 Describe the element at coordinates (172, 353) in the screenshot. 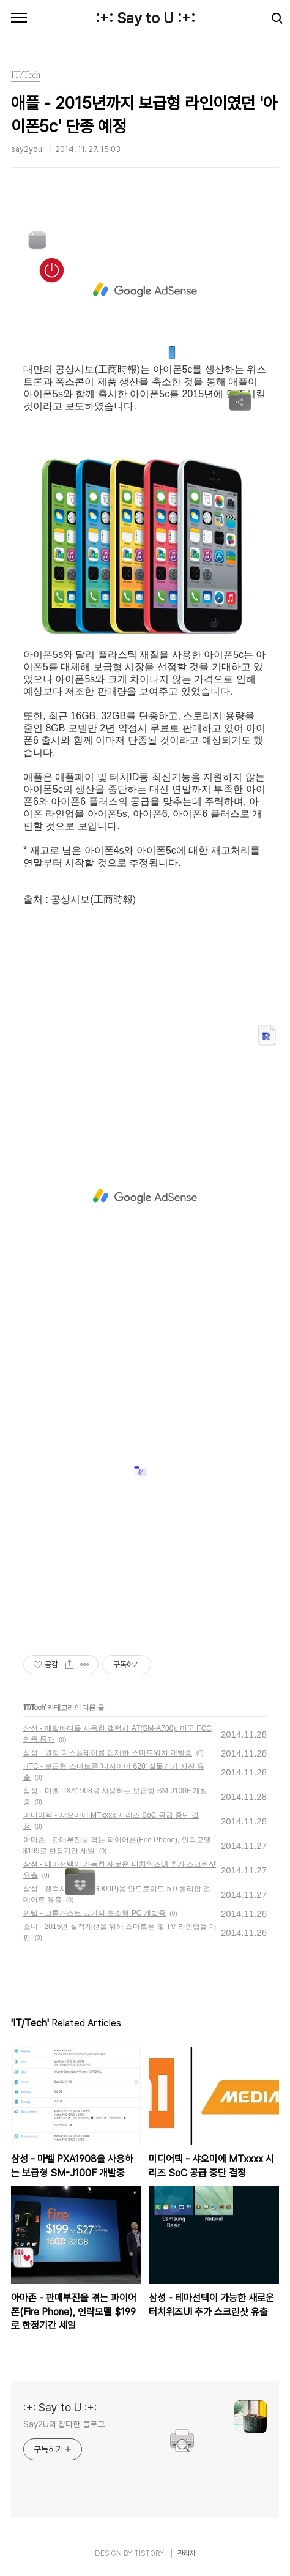

I see `iPhone 15 device icon` at that location.